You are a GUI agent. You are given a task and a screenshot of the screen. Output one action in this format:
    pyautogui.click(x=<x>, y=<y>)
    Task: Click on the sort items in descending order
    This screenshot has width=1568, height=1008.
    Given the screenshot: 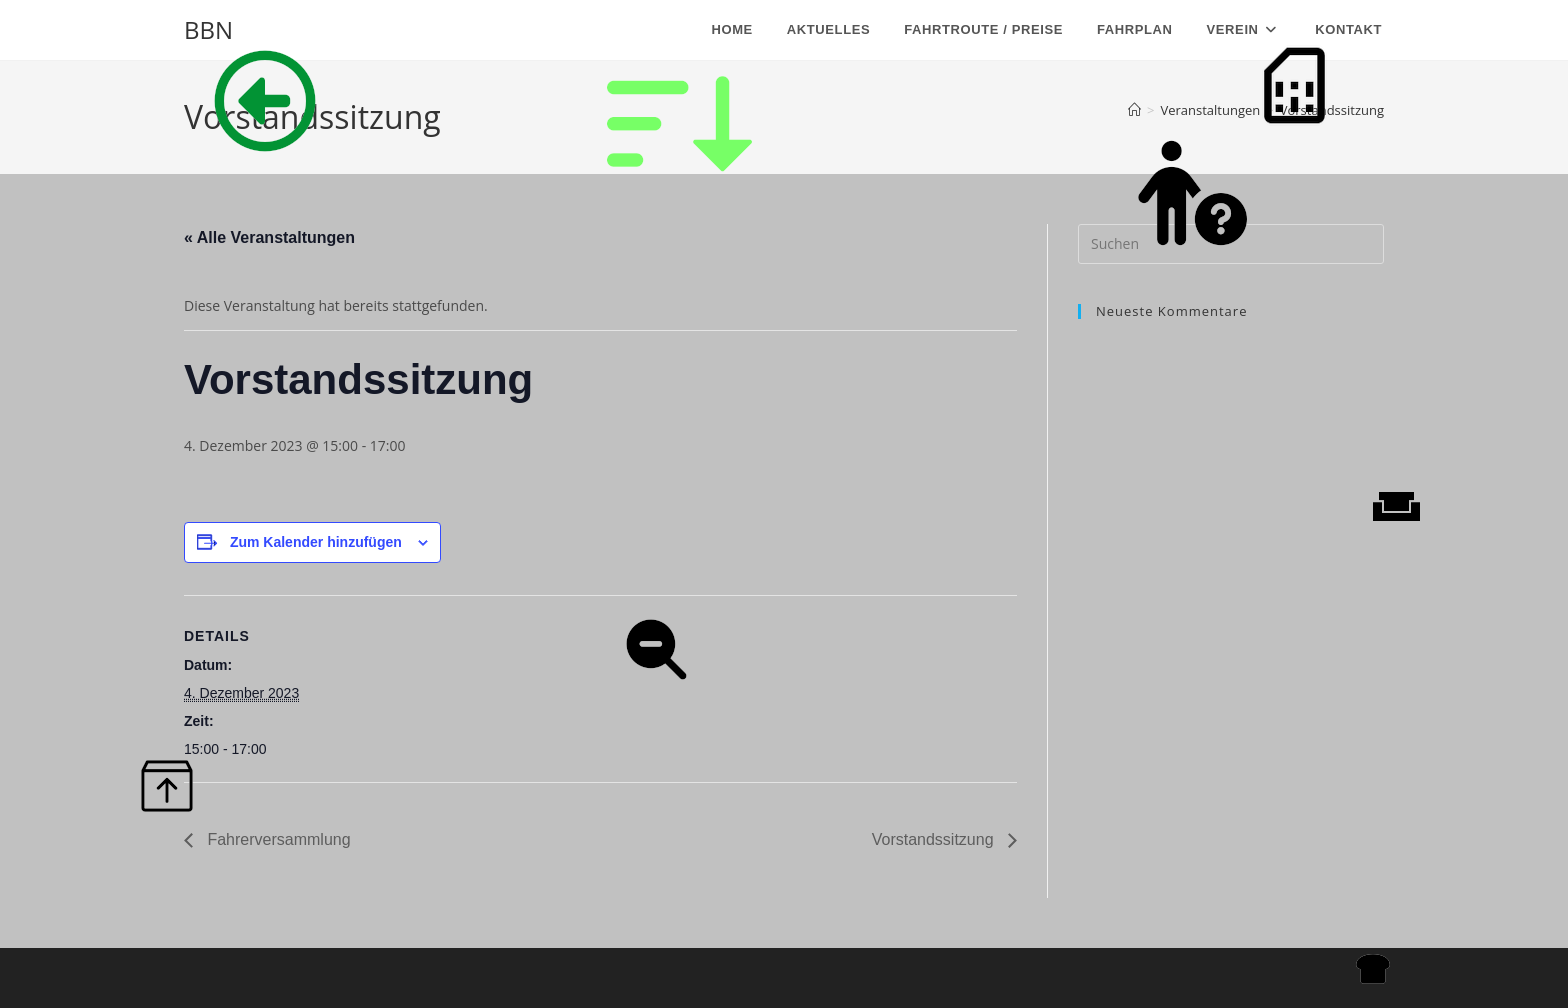 What is the action you would take?
    pyautogui.click(x=679, y=121)
    